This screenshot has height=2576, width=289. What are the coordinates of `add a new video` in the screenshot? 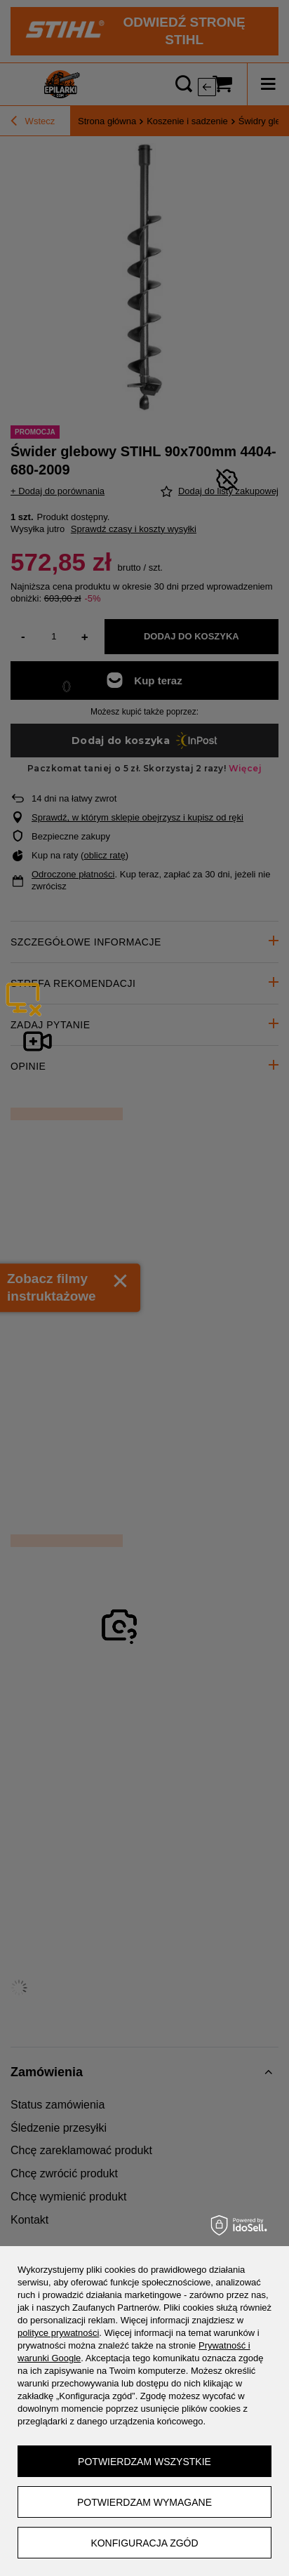 It's located at (37, 1041).